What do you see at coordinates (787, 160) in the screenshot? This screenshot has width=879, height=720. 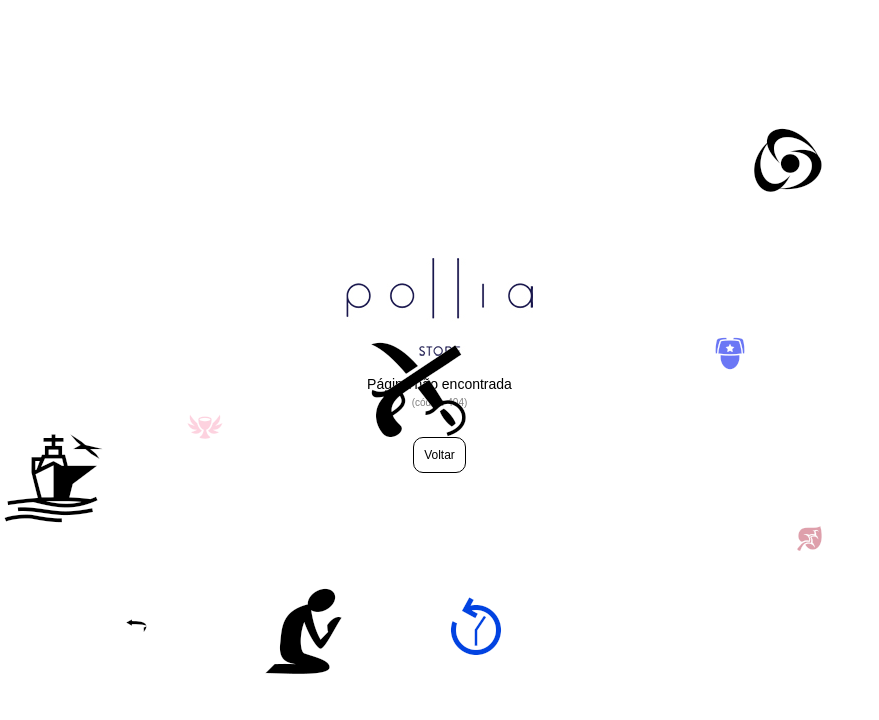 I see `indicates a swirling or cyclone effect in gameplay` at bounding box center [787, 160].